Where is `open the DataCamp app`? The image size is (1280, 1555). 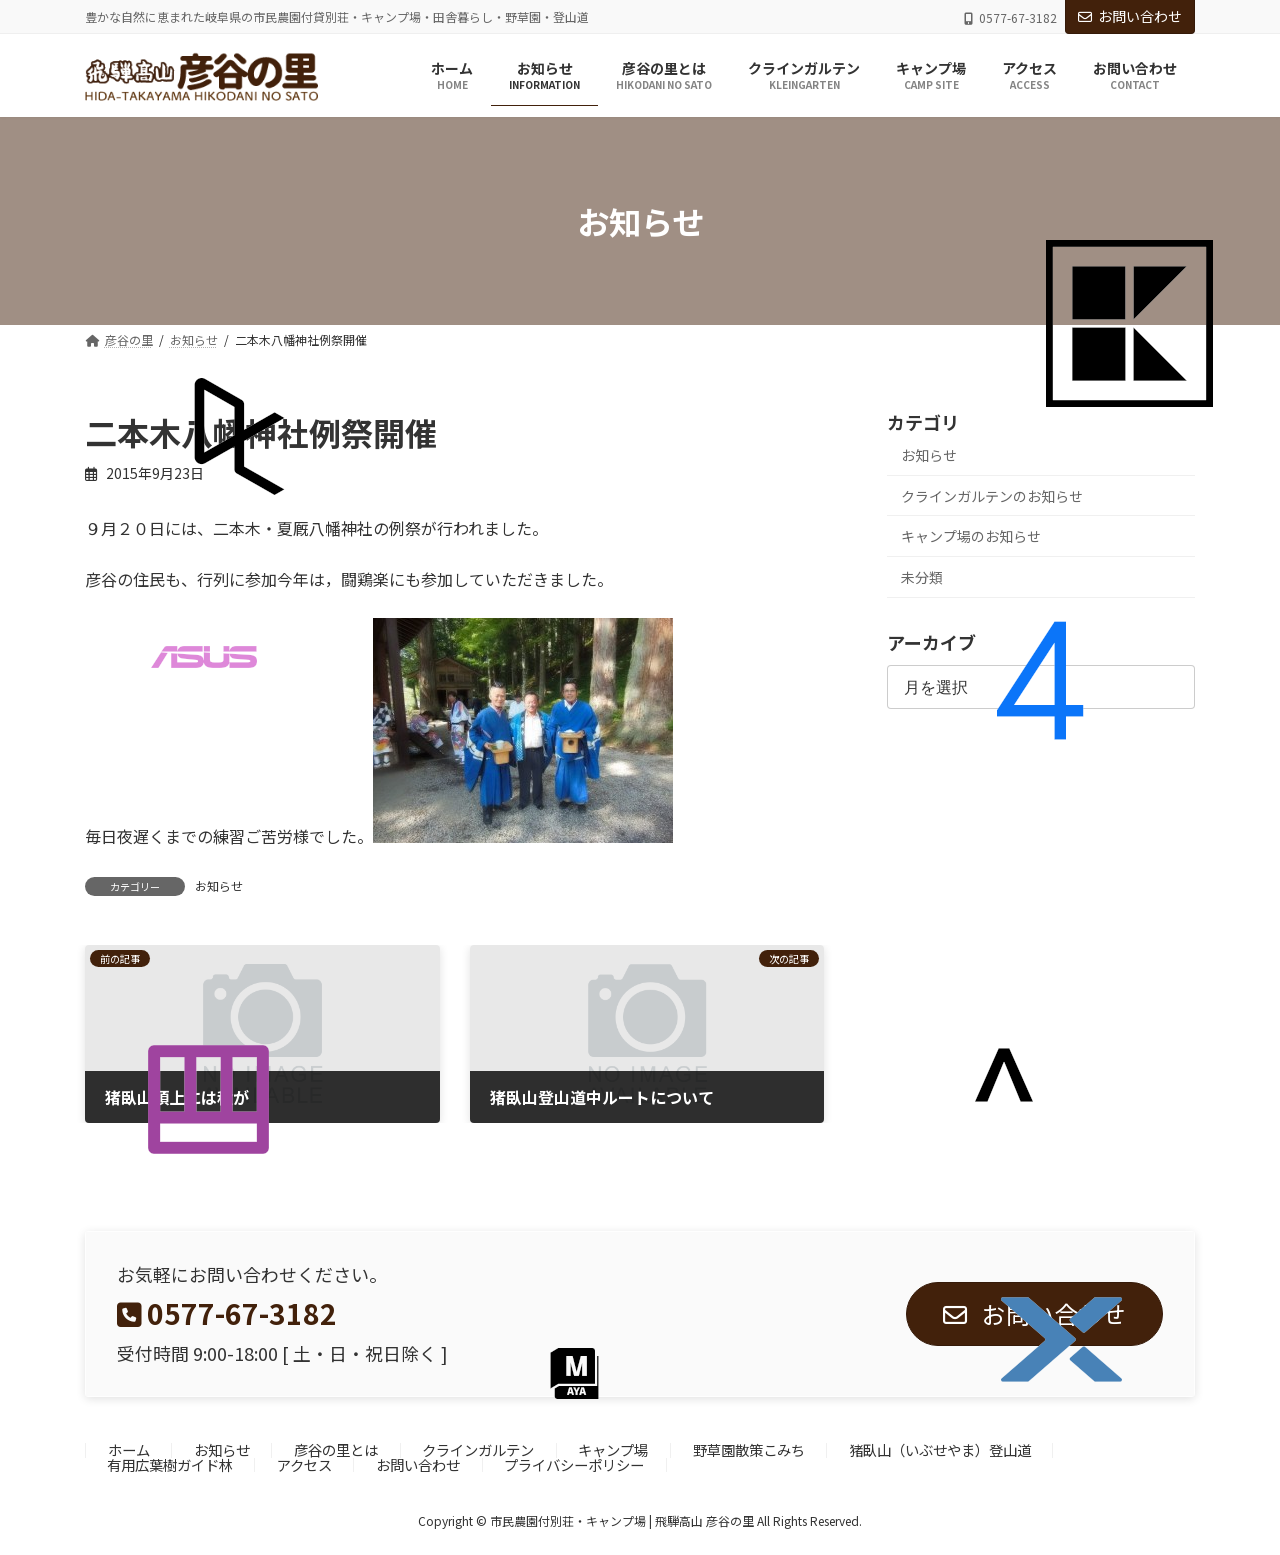
open the DataCamp app is located at coordinates (239, 436).